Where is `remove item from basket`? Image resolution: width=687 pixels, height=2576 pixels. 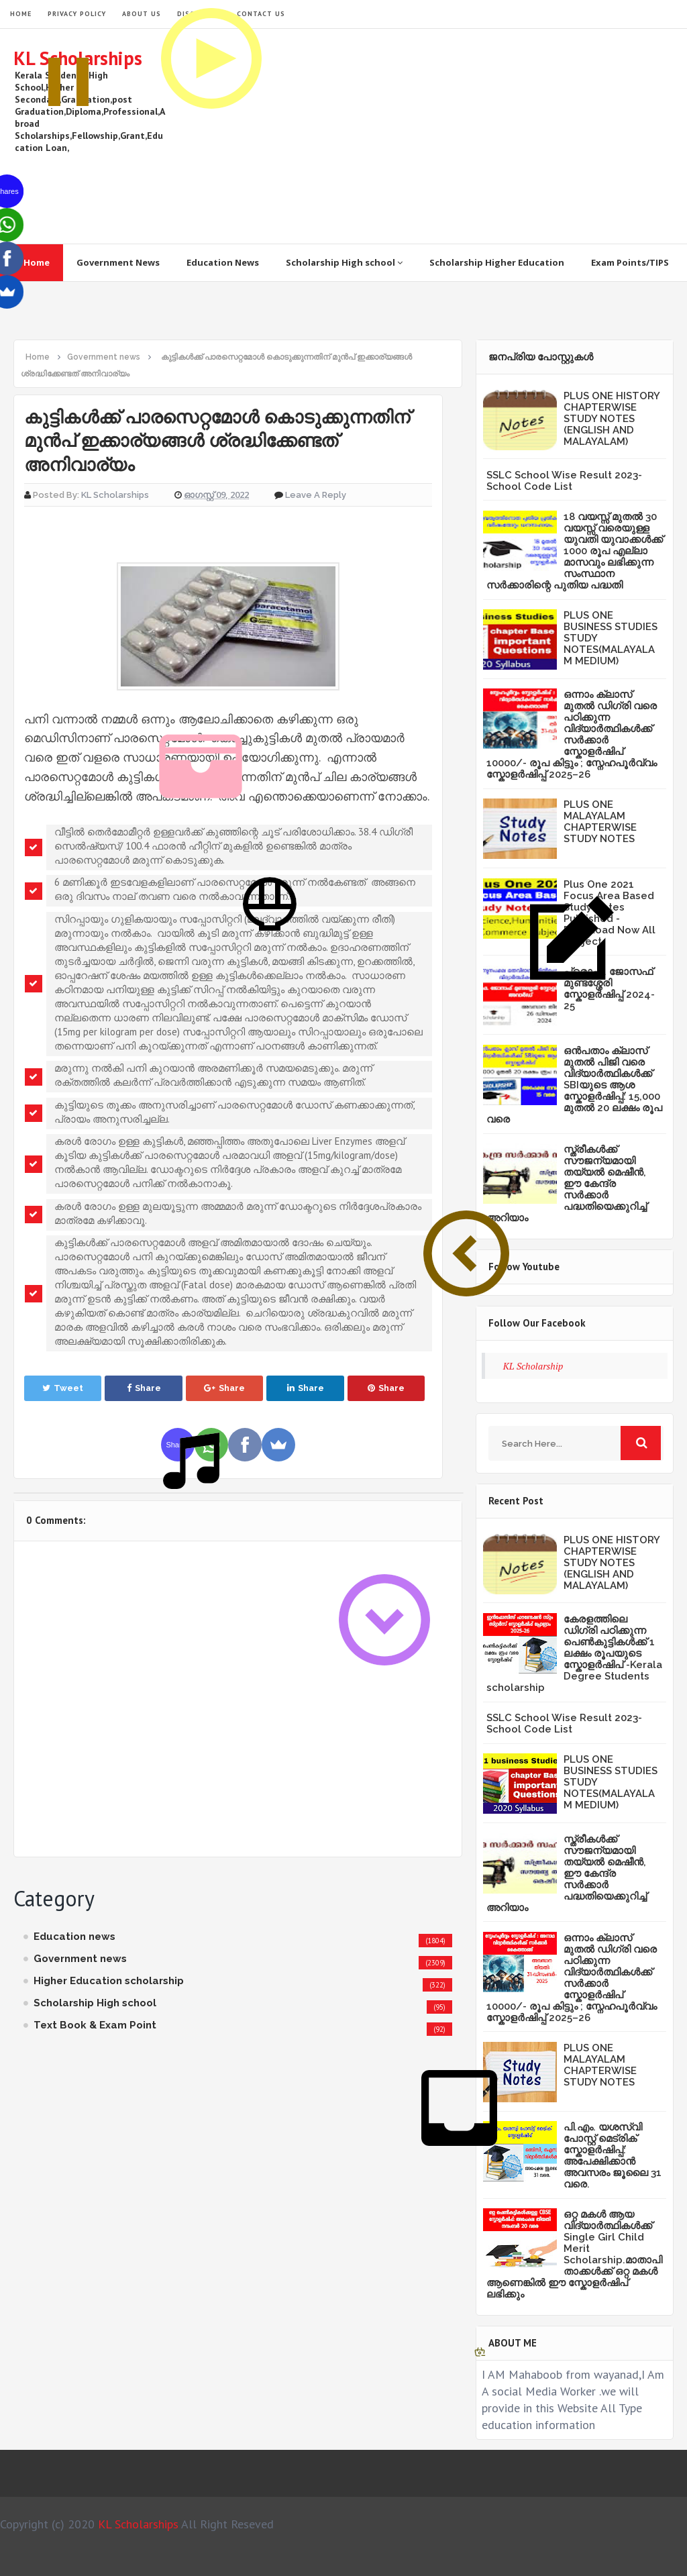
remove item from basket is located at coordinates (480, 2352).